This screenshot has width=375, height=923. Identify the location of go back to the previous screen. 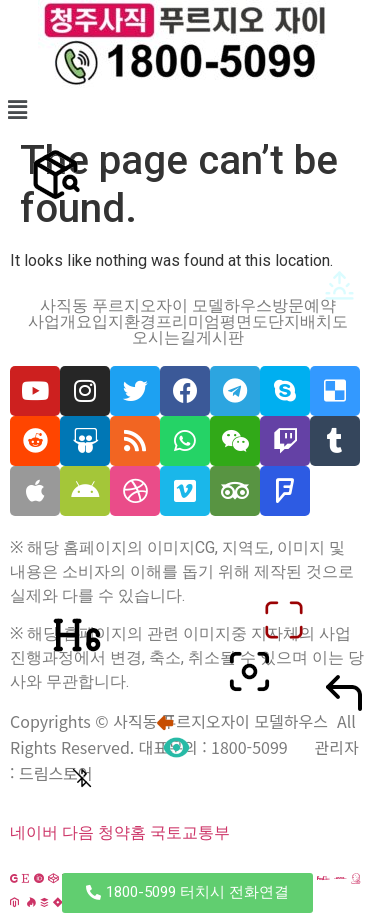
(165, 723).